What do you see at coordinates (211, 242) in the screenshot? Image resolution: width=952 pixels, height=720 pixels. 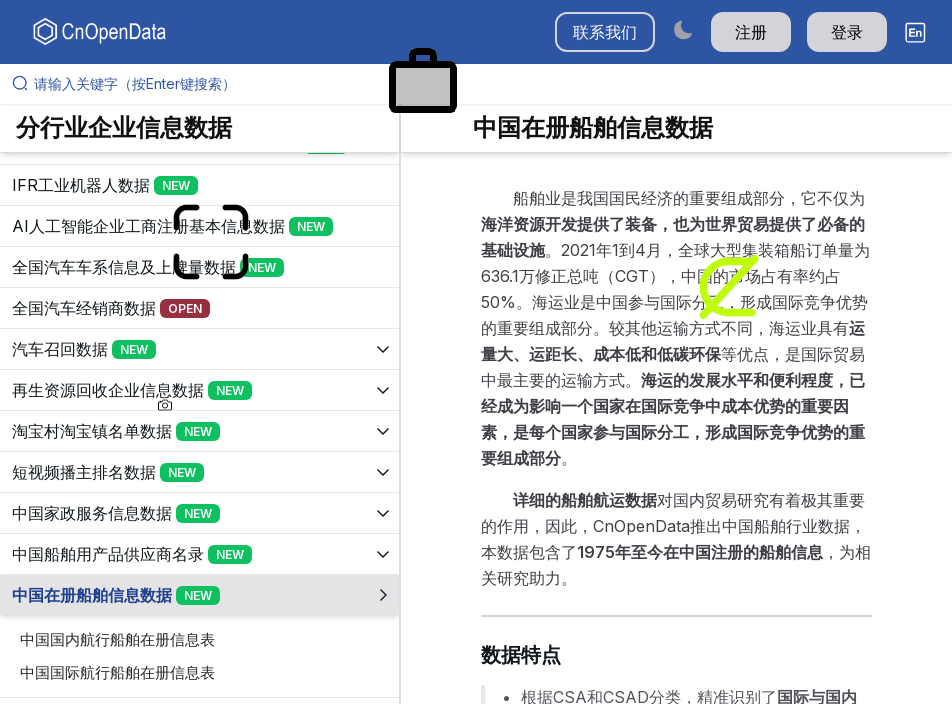 I see `scan a QR code or barcode` at bounding box center [211, 242].